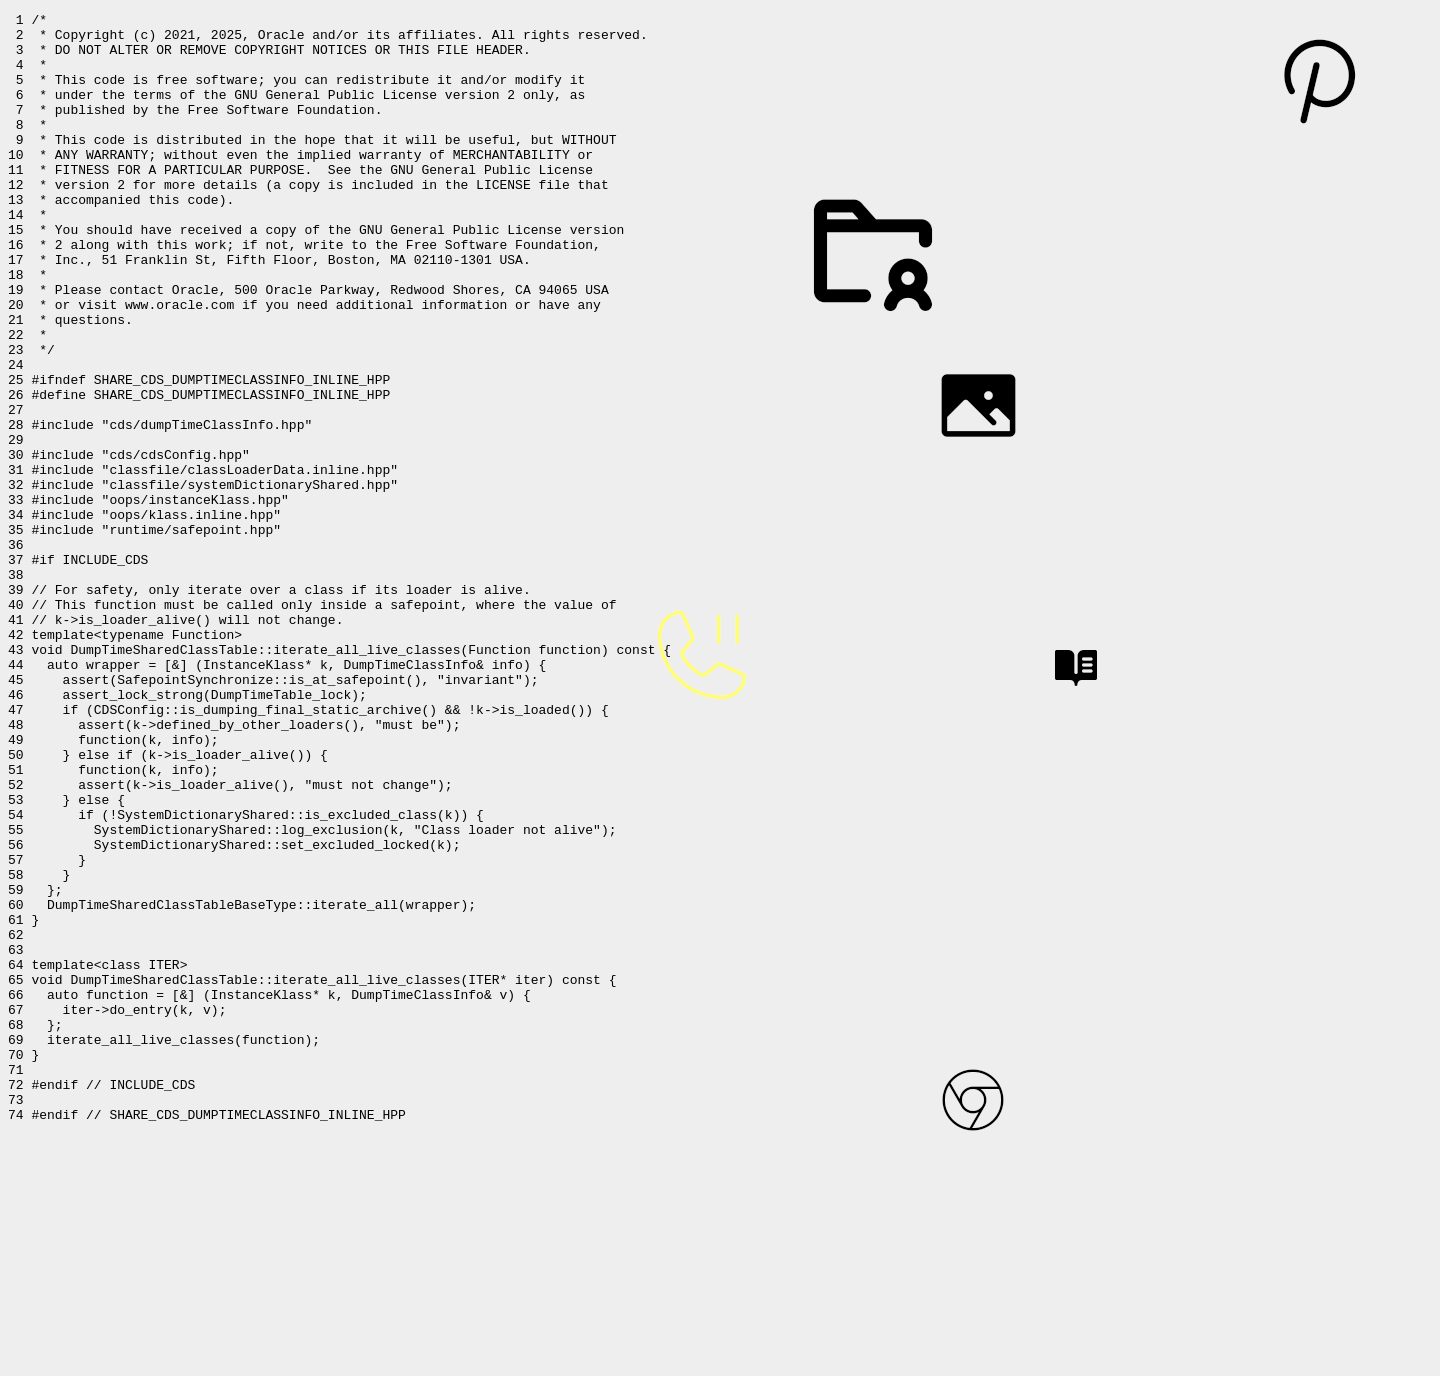 The width and height of the screenshot is (1440, 1376). Describe the element at coordinates (973, 1100) in the screenshot. I see `open Google Chrome browser` at that location.